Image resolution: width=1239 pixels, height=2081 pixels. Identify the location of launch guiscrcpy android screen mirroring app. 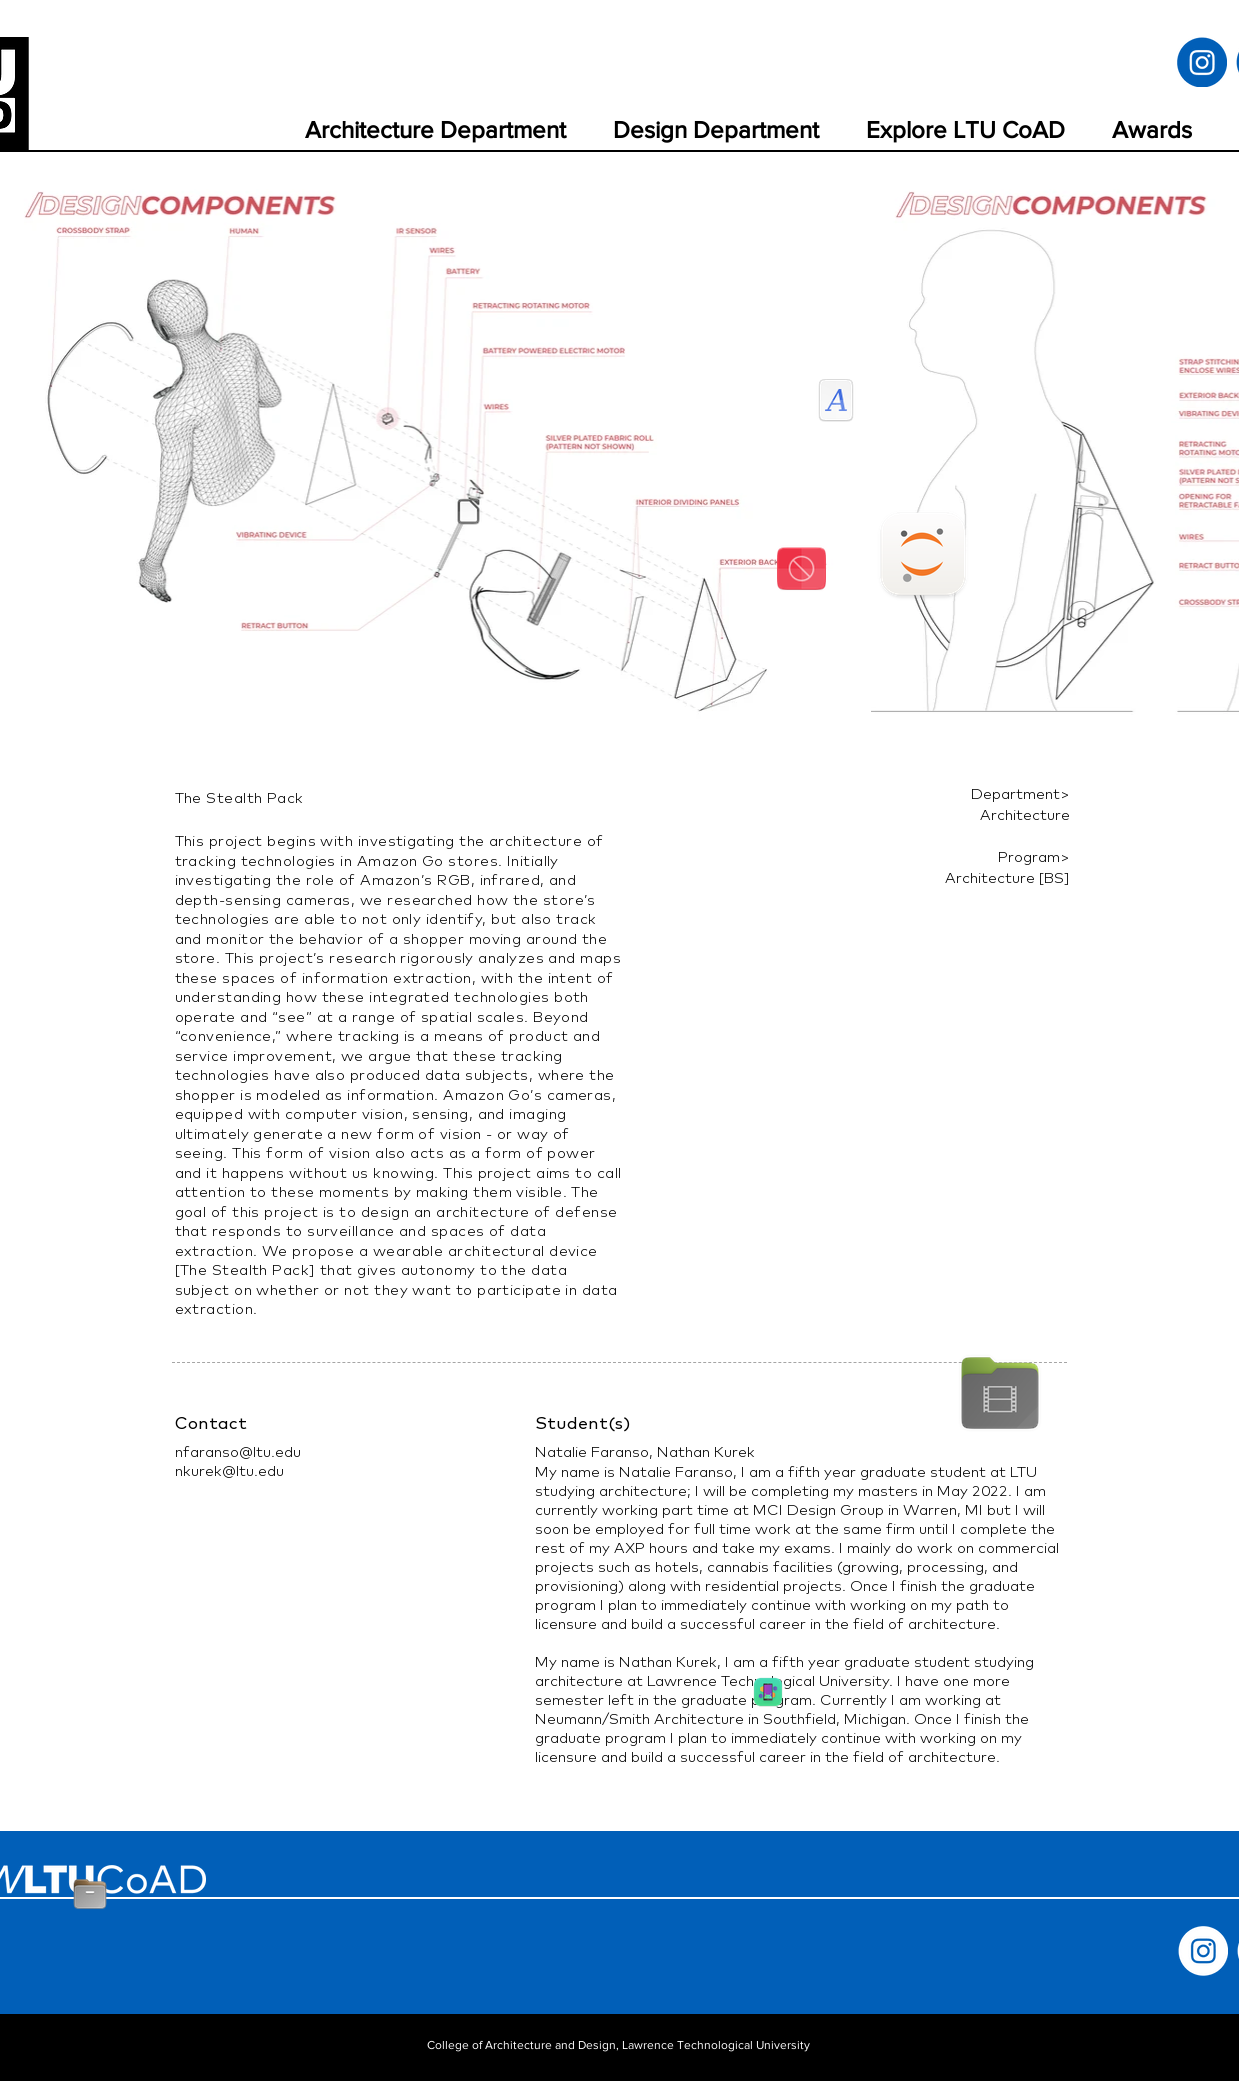
(768, 1692).